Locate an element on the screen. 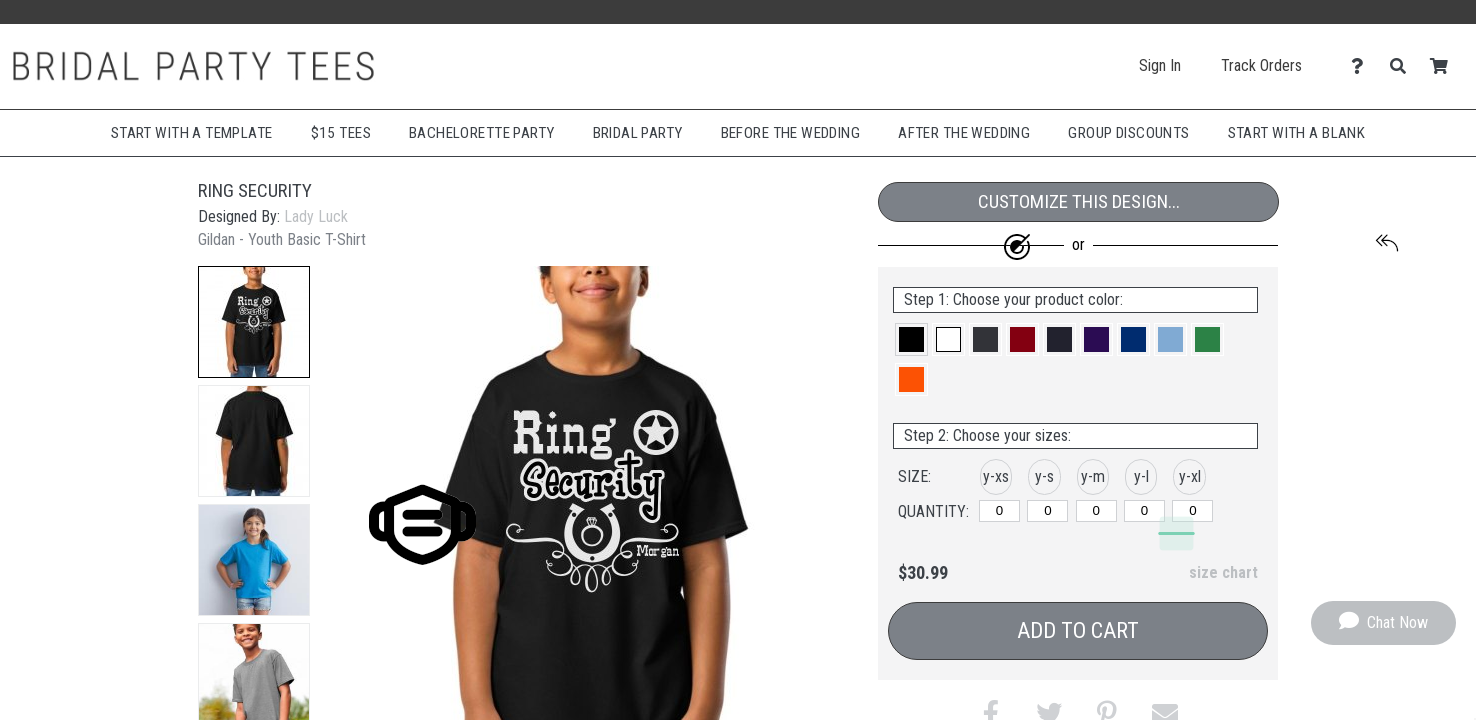 This screenshot has width=1476, height=720. reply all to a message or email is located at coordinates (1387, 243).